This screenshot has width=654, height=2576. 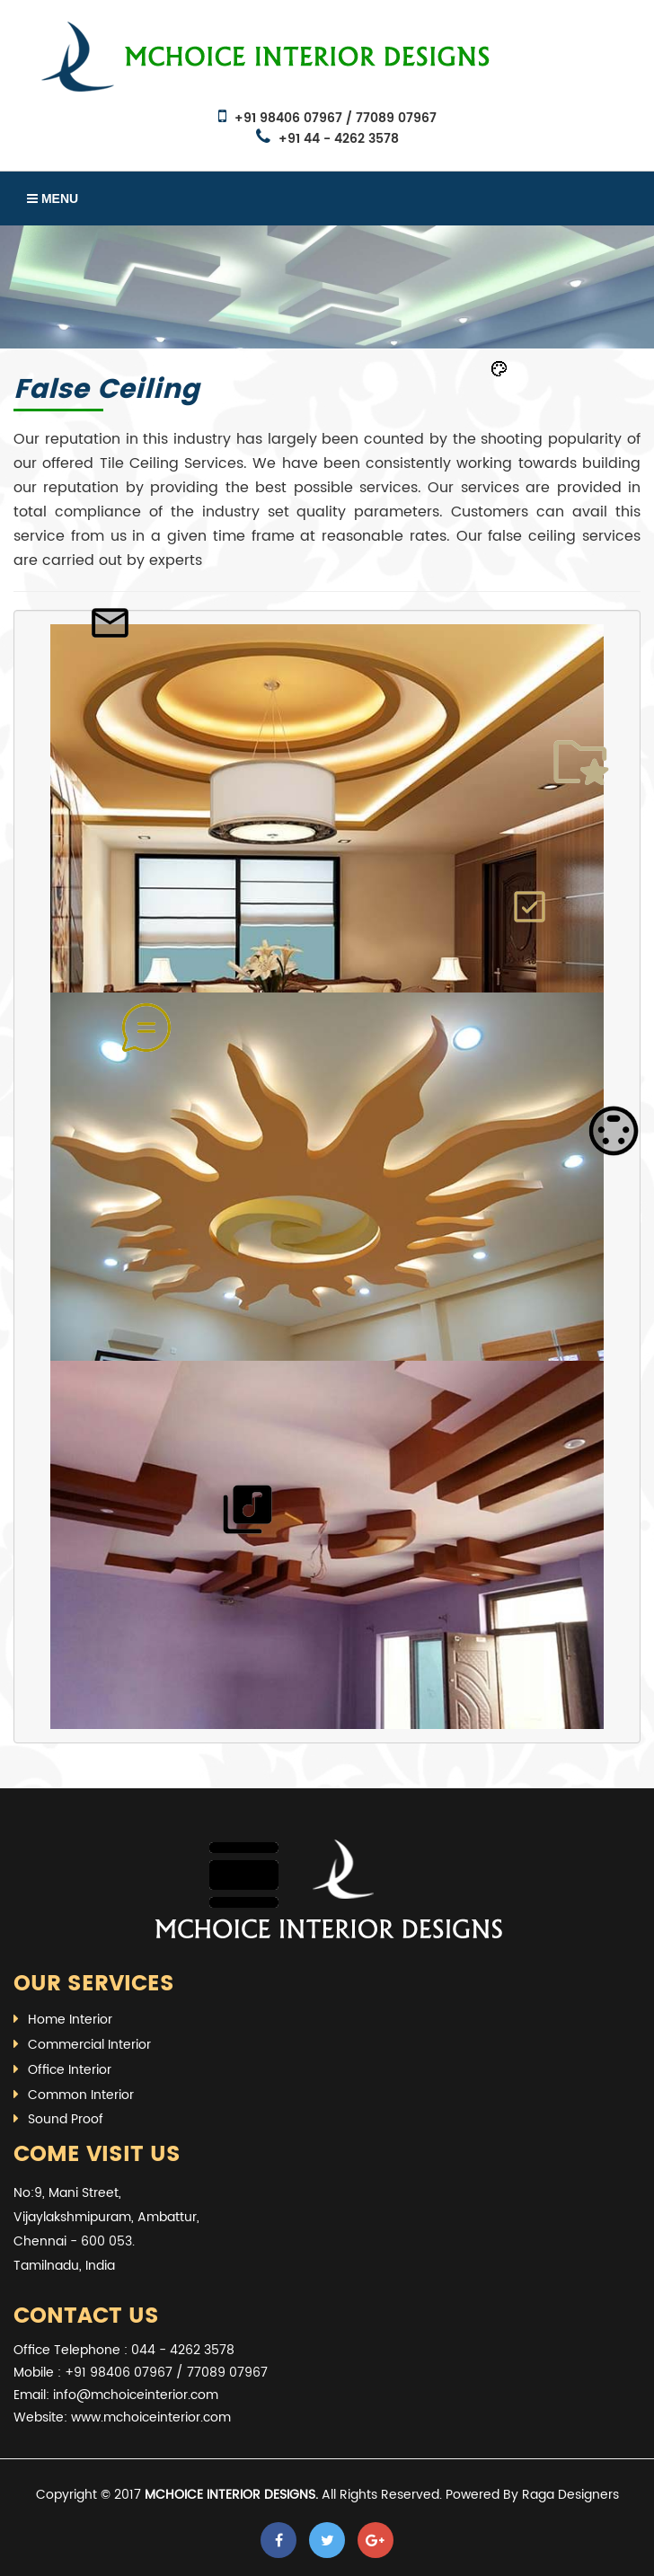 I want to click on access your music library, so click(x=247, y=1509).